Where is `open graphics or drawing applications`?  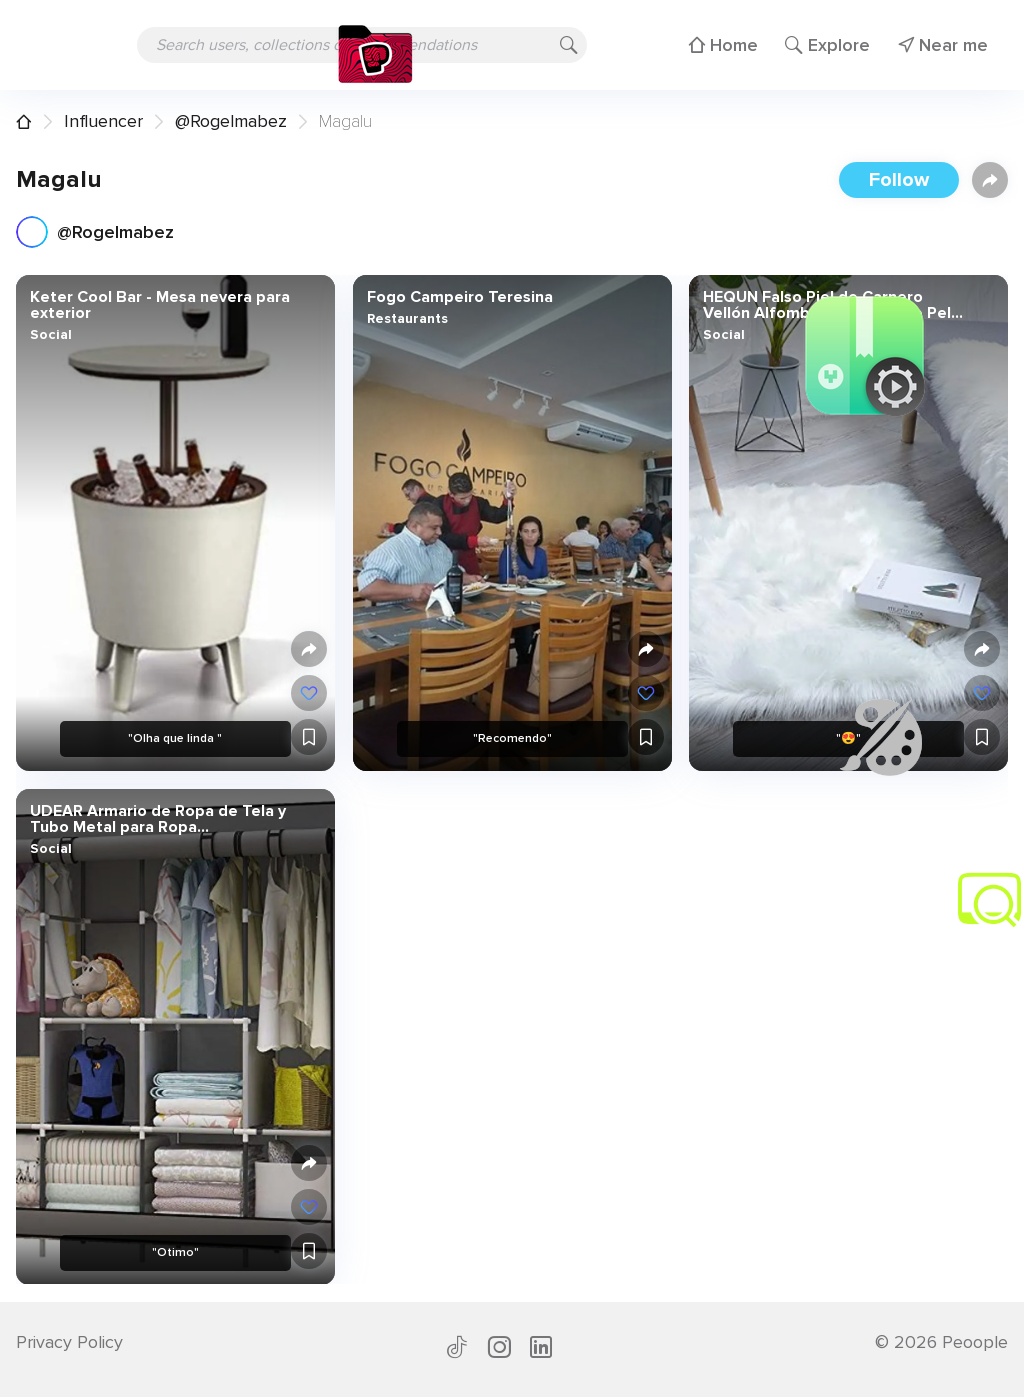 open graphics or drawing applications is located at coordinates (881, 740).